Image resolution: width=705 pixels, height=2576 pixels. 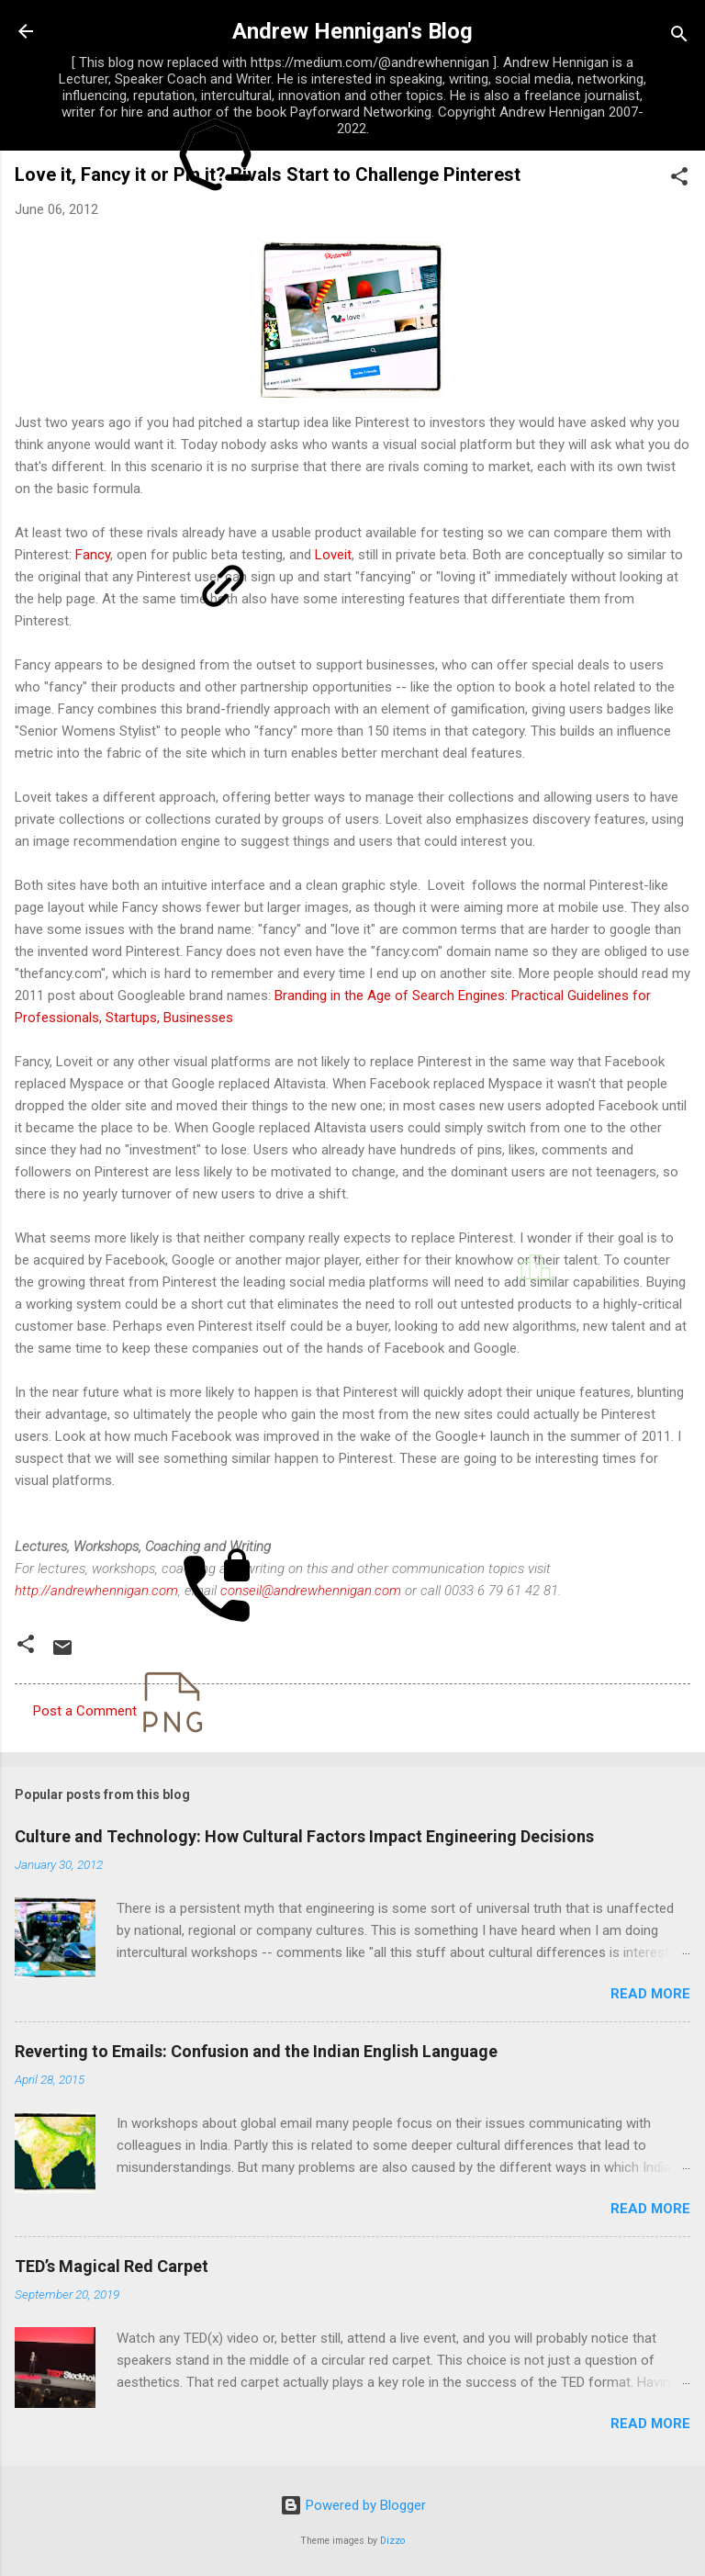 What do you see at coordinates (535, 1266) in the screenshot?
I see `view leaderboard rankings` at bounding box center [535, 1266].